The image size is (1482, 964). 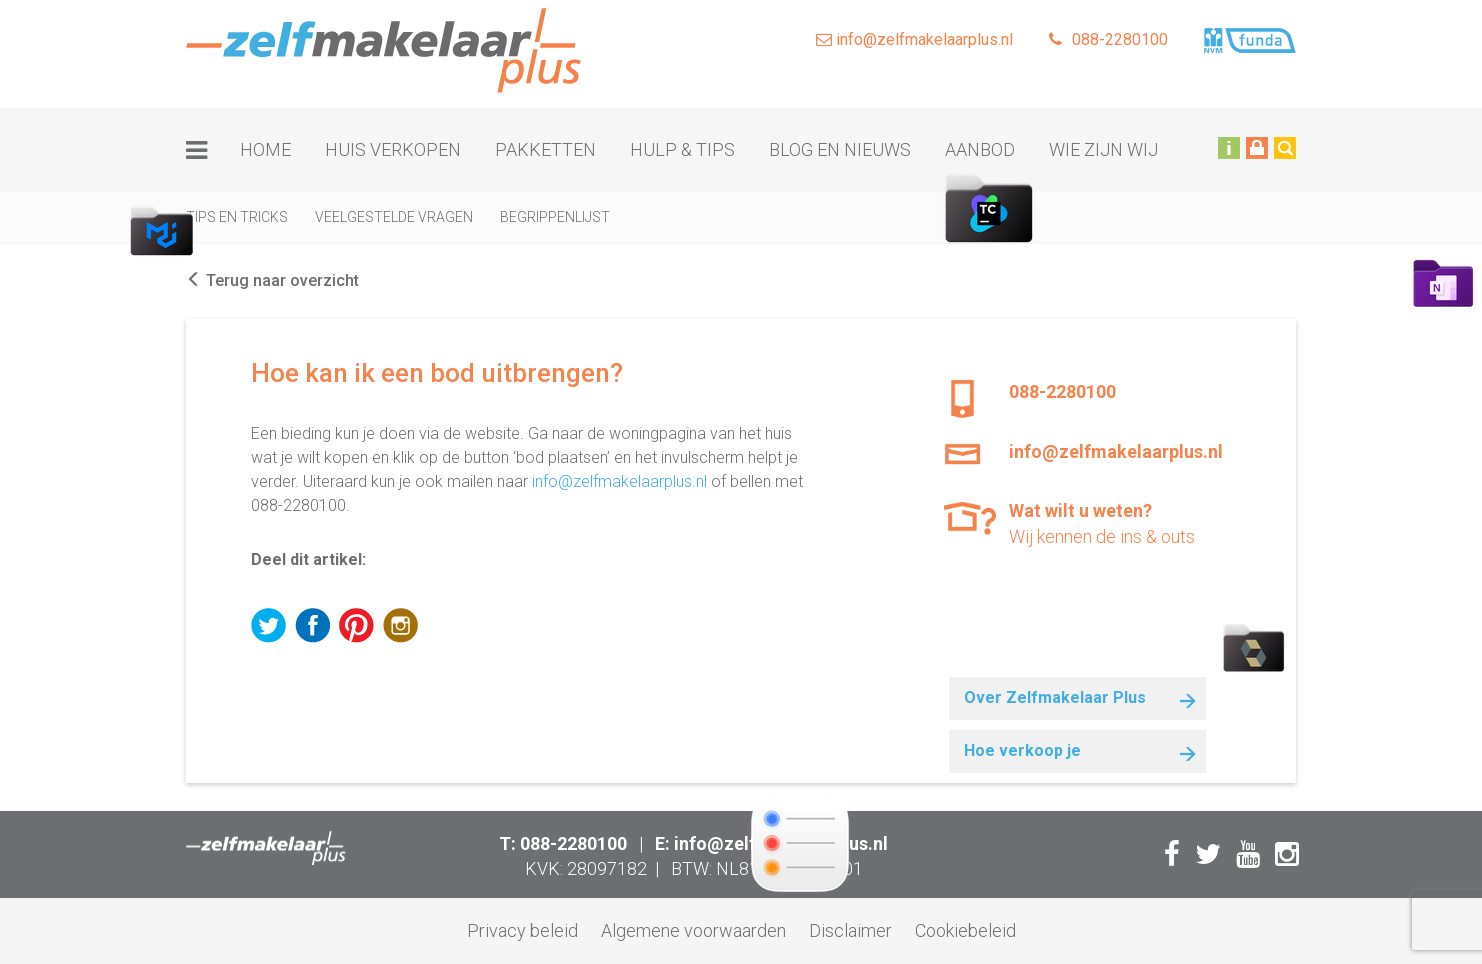 I want to click on open folder containing Material UI project files, so click(x=161, y=232).